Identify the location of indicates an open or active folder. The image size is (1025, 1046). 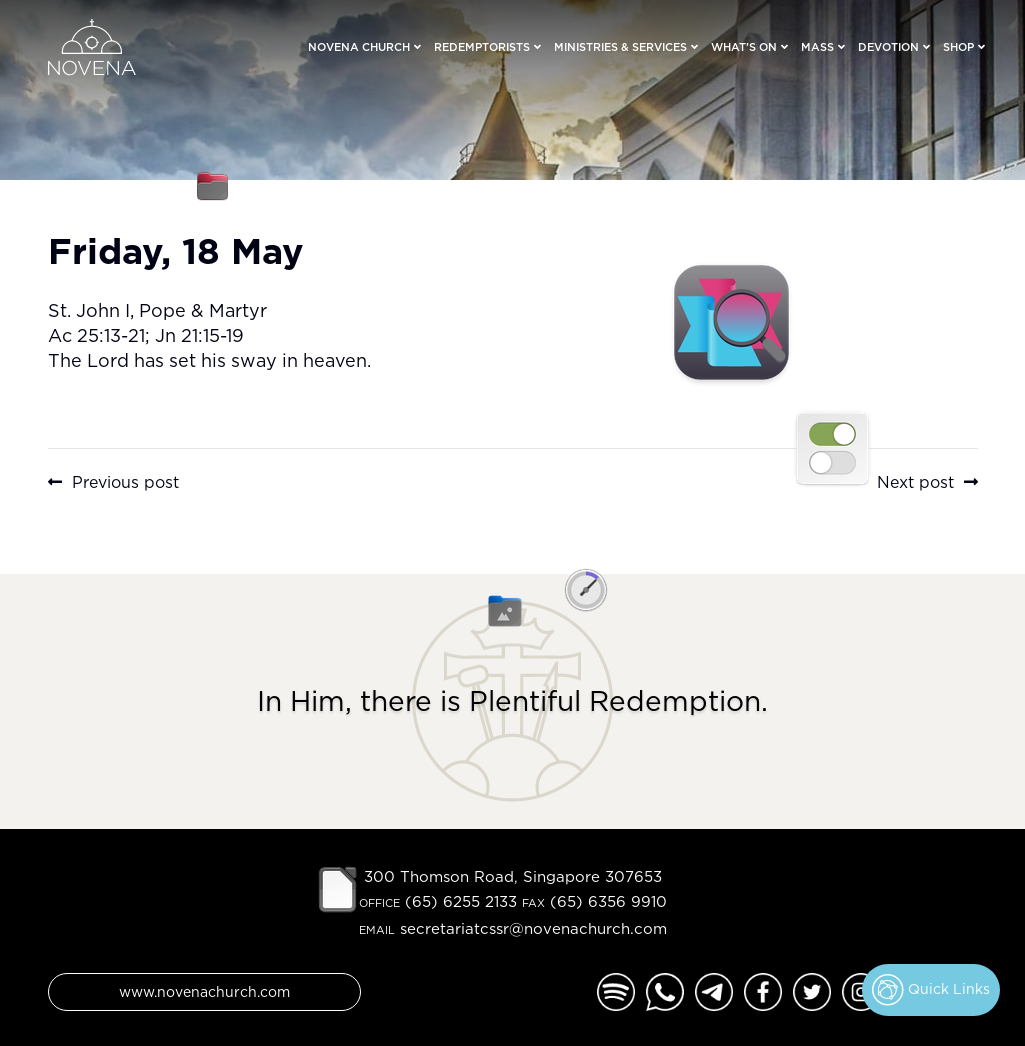
(212, 185).